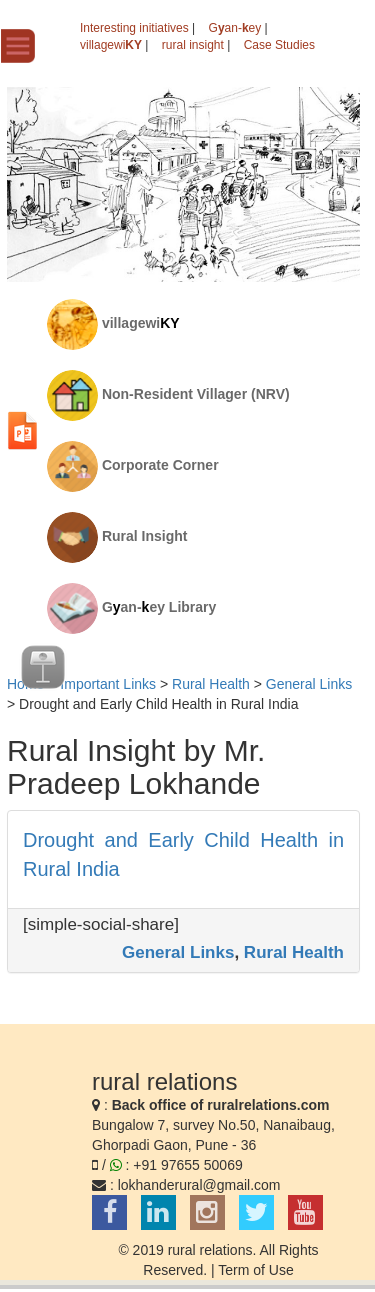 Image resolution: width=375 pixels, height=1292 pixels. What do you see at coordinates (43, 667) in the screenshot?
I see `open Keynote to create or edit presentations` at bounding box center [43, 667].